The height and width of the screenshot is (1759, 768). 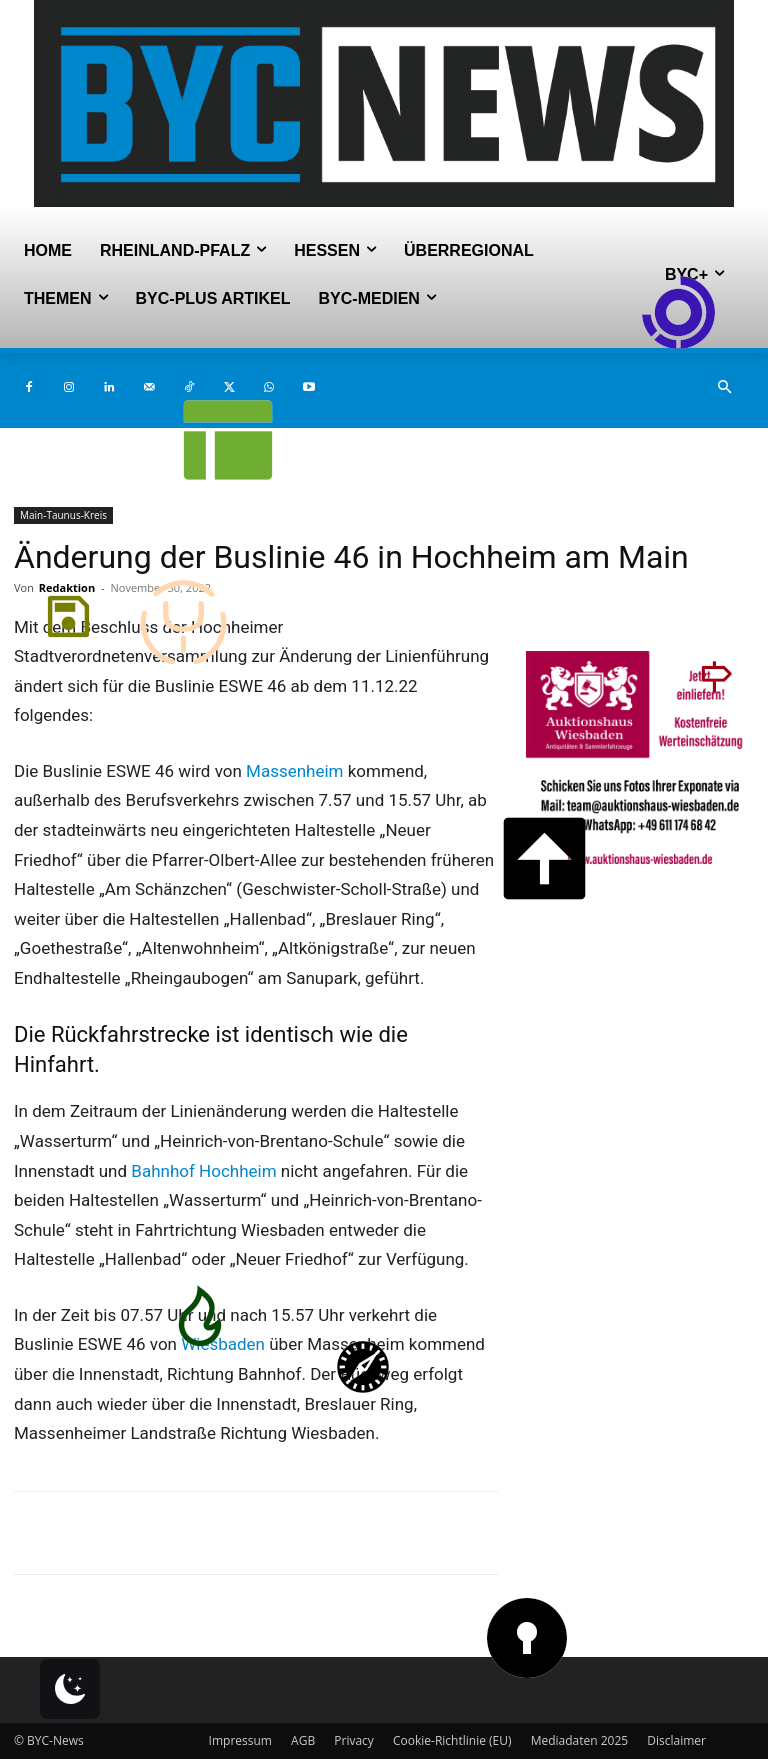 What do you see at coordinates (678, 312) in the screenshot?
I see `turborepo logo - a build system for JavaScript and TypeScript codebases` at bounding box center [678, 312].